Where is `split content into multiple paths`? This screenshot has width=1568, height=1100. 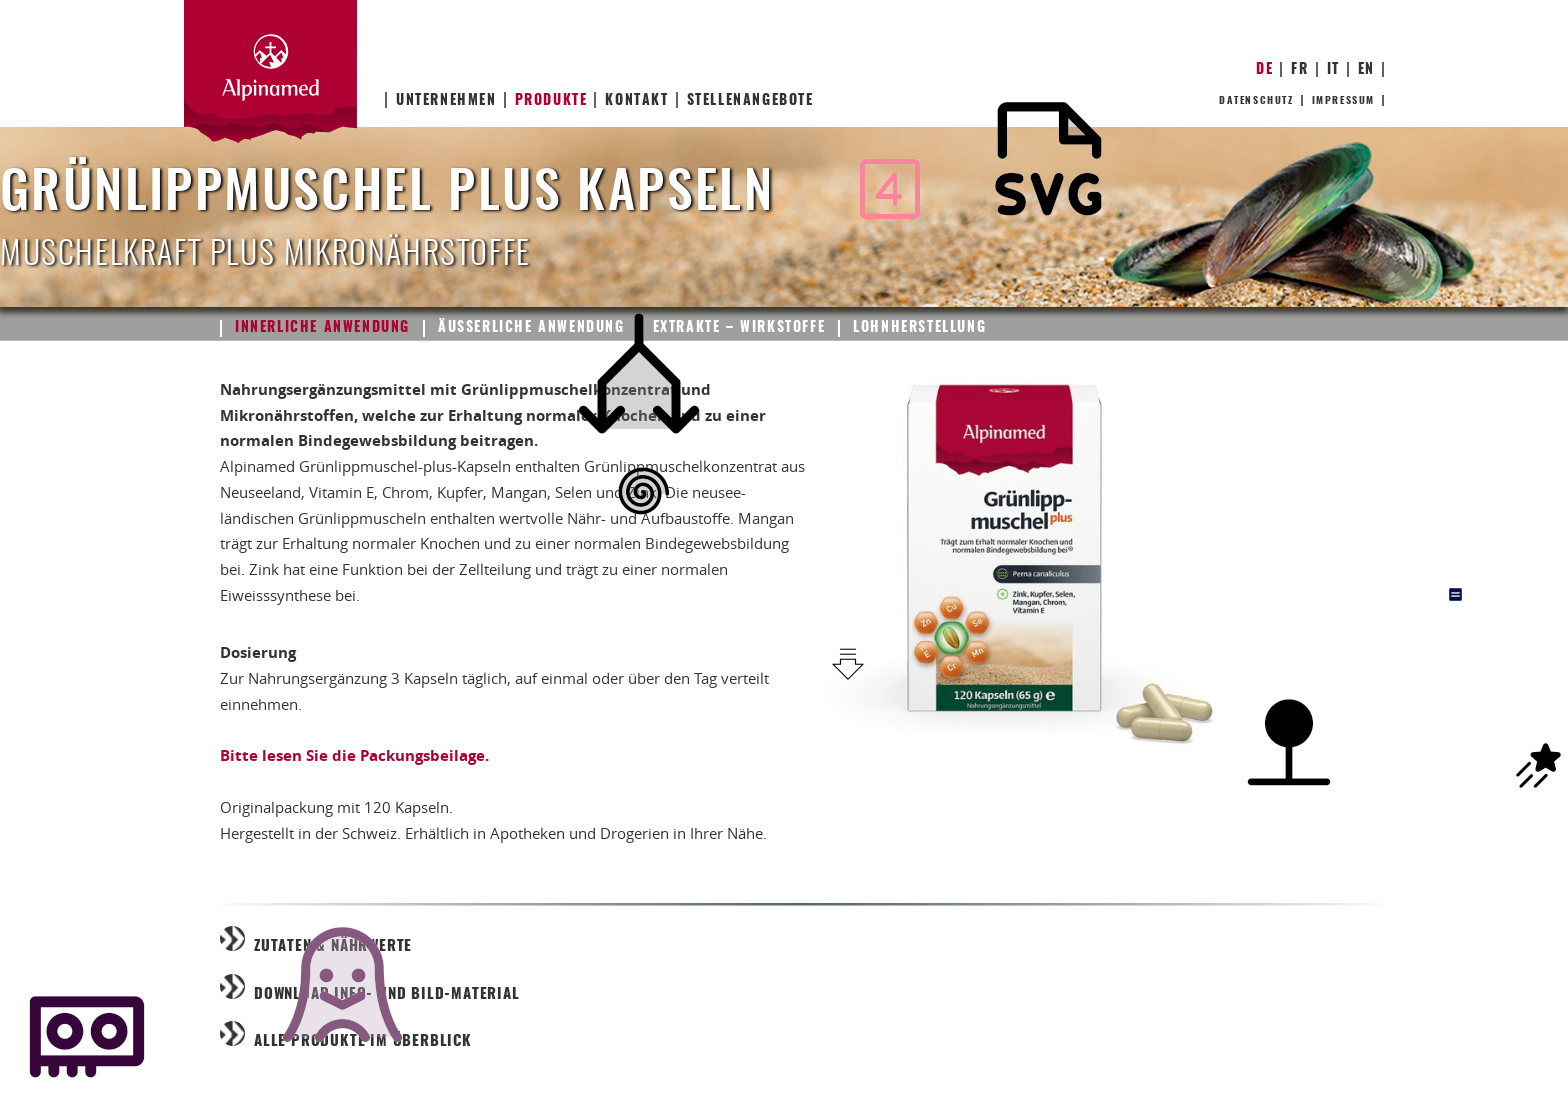
split content into multiple paths is located at coordinates (639, 378).